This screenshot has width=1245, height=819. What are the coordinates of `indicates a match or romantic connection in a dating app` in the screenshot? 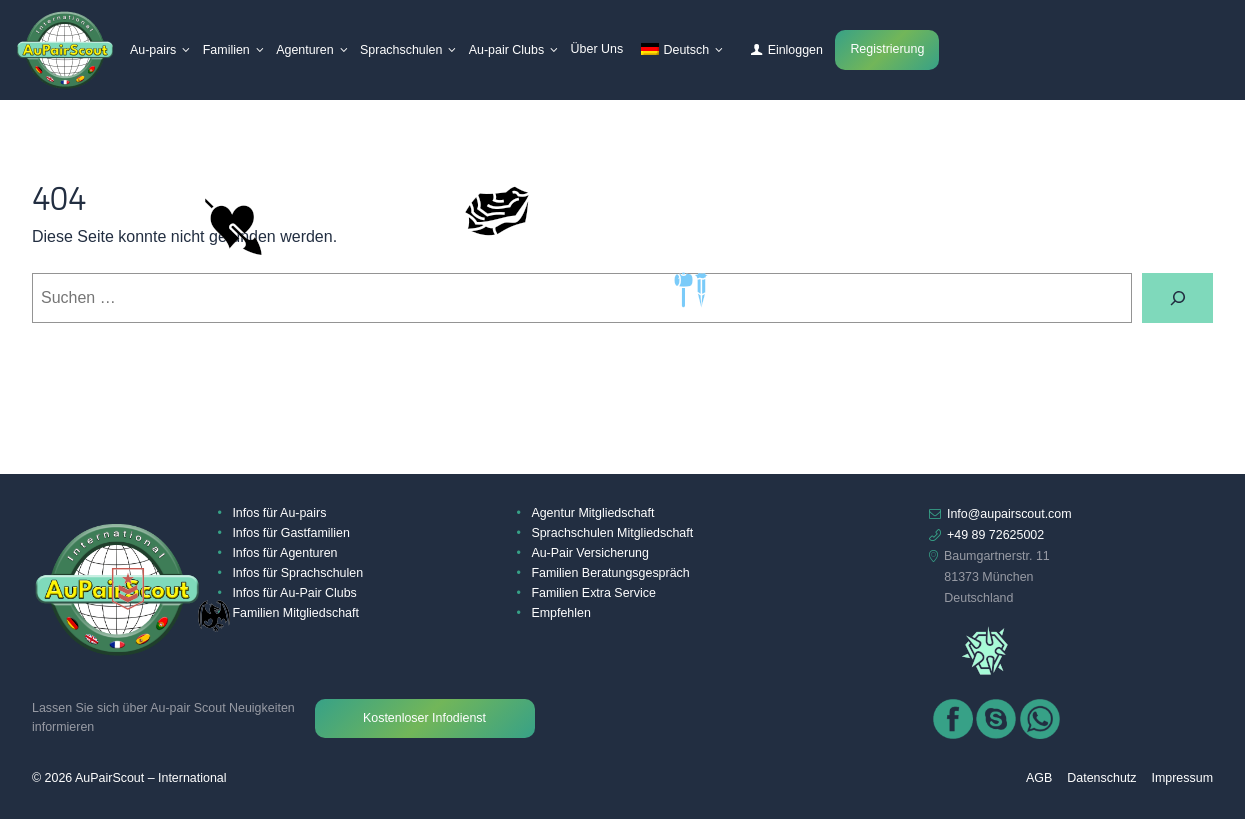 It's located at (233, 226).